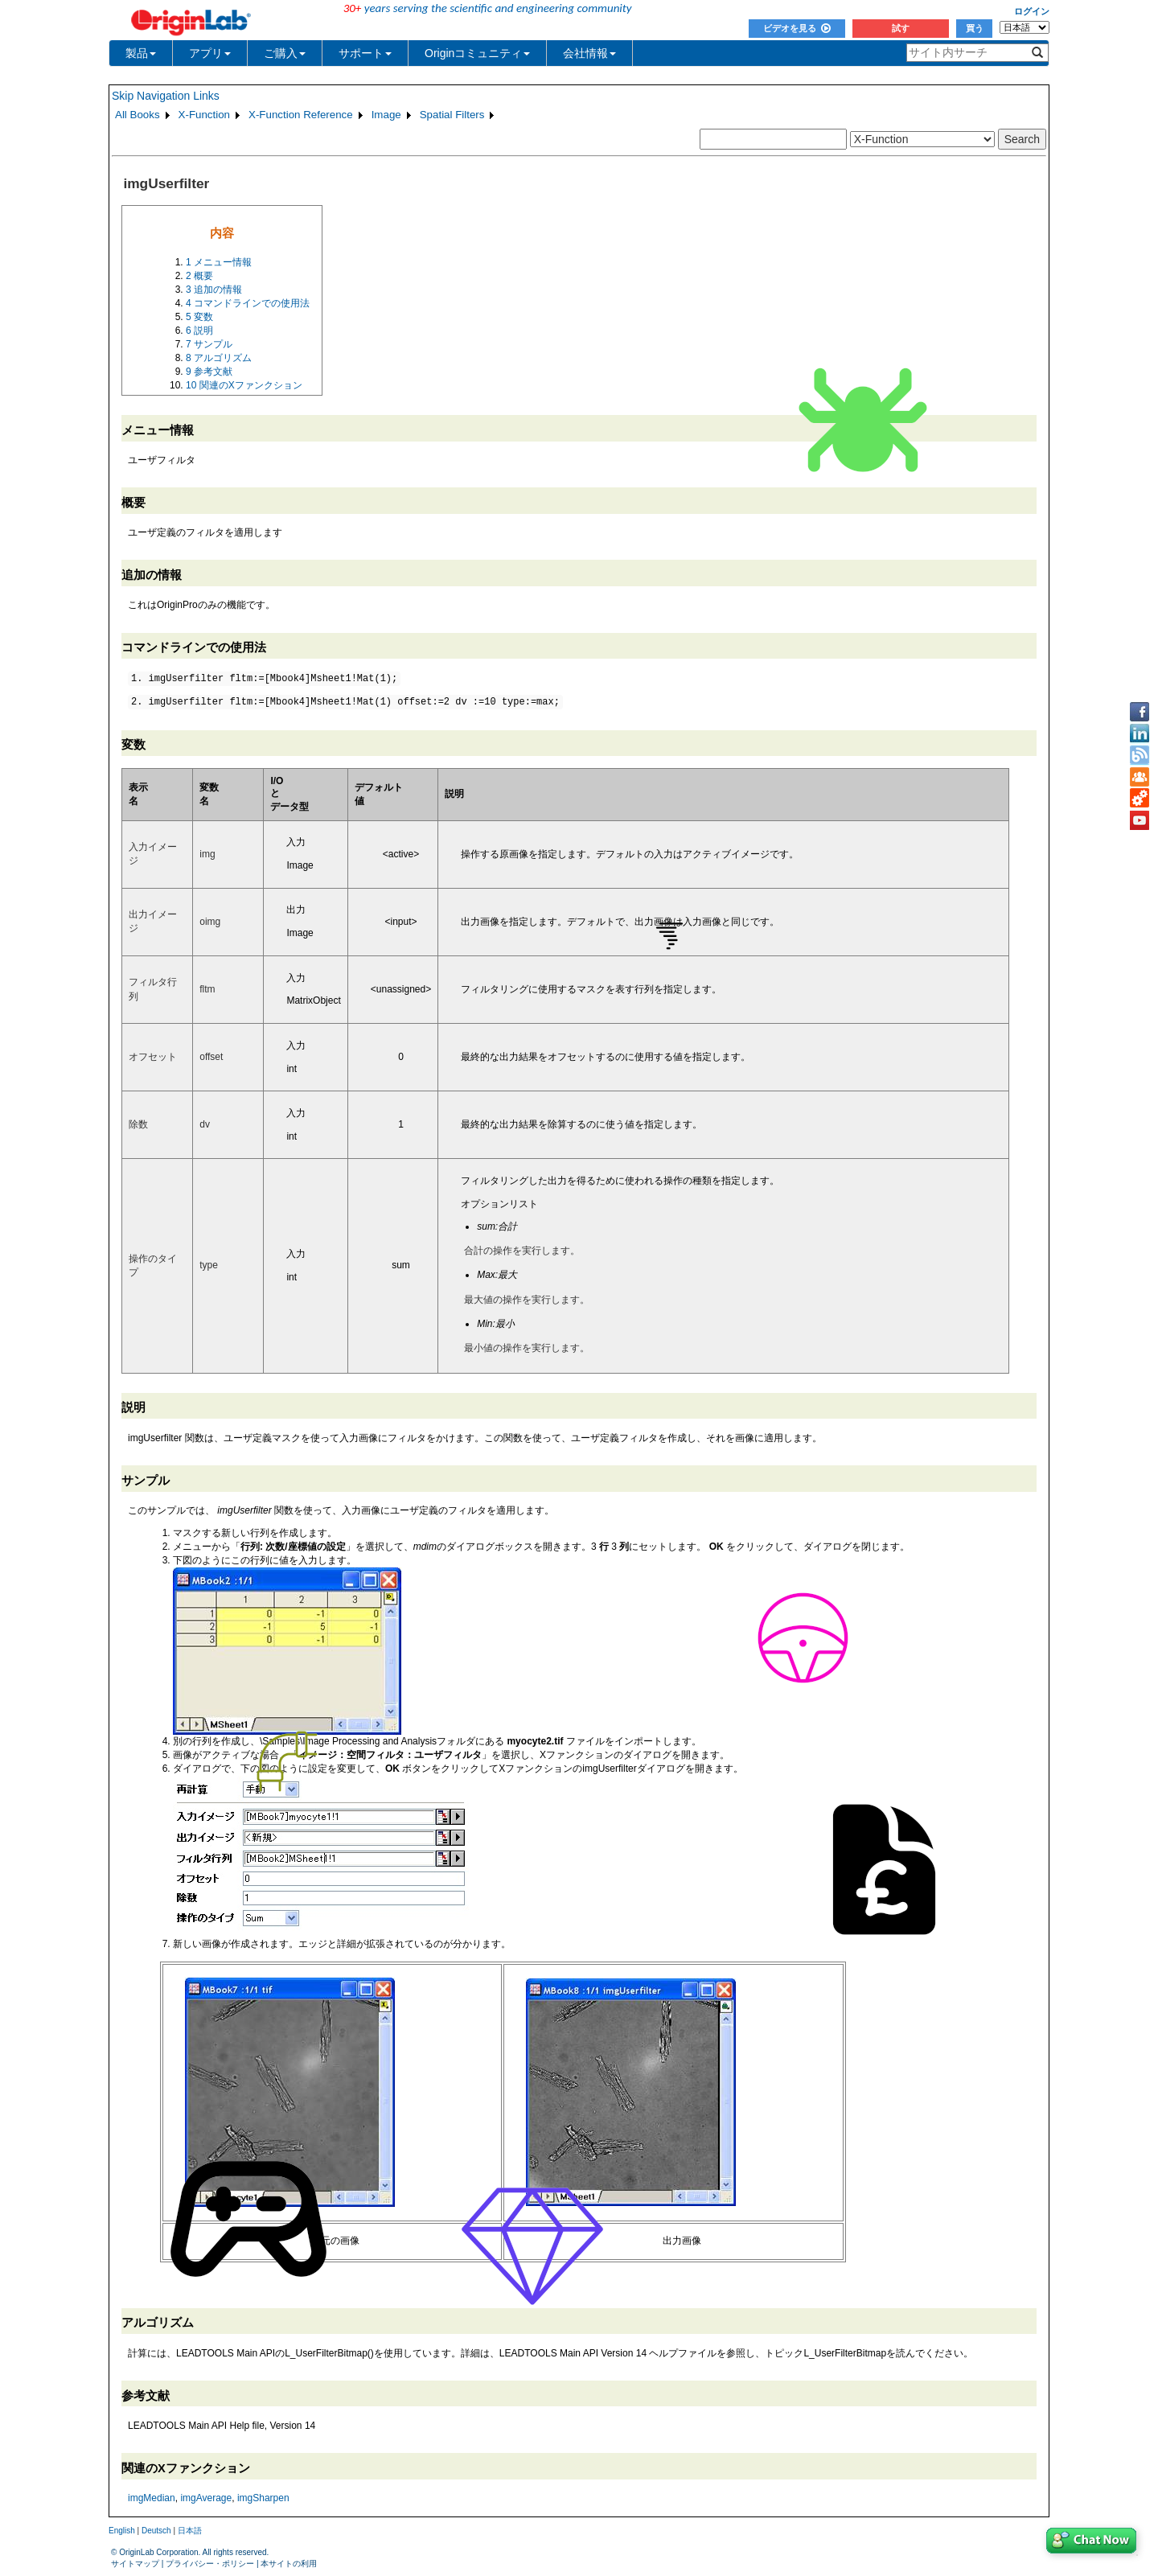  I want to click on open games or gaming section, so click(248, 2219).